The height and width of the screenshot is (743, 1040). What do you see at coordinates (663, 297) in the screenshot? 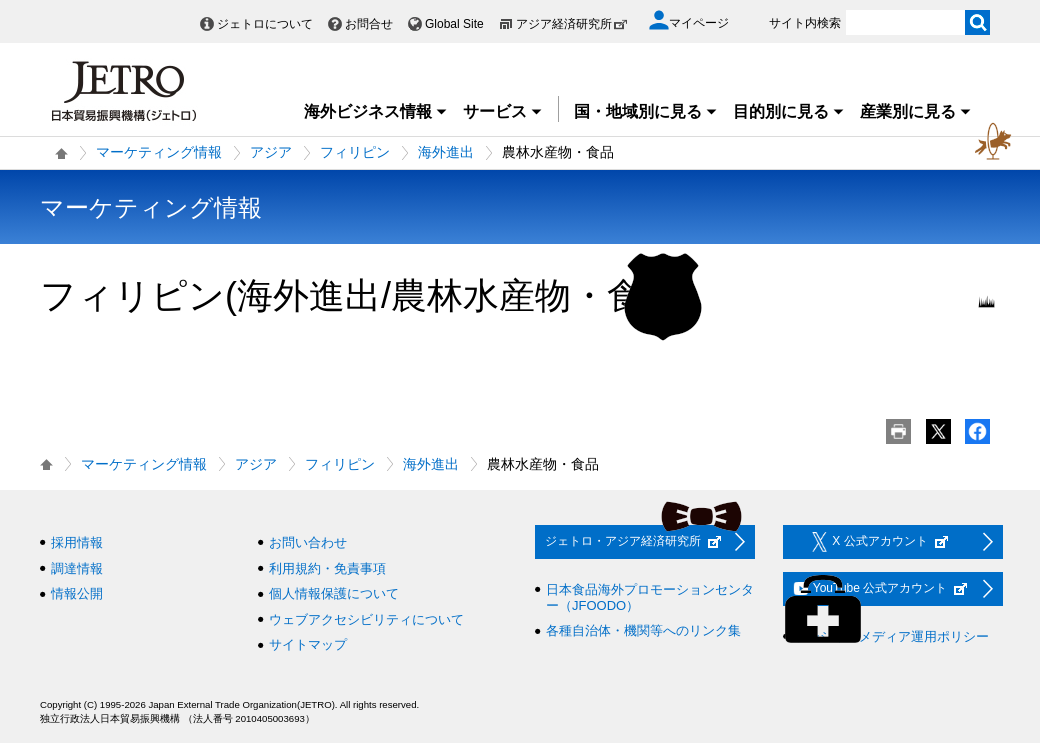
I see `view law enforcement or security features` at bounding box center [663, 297].